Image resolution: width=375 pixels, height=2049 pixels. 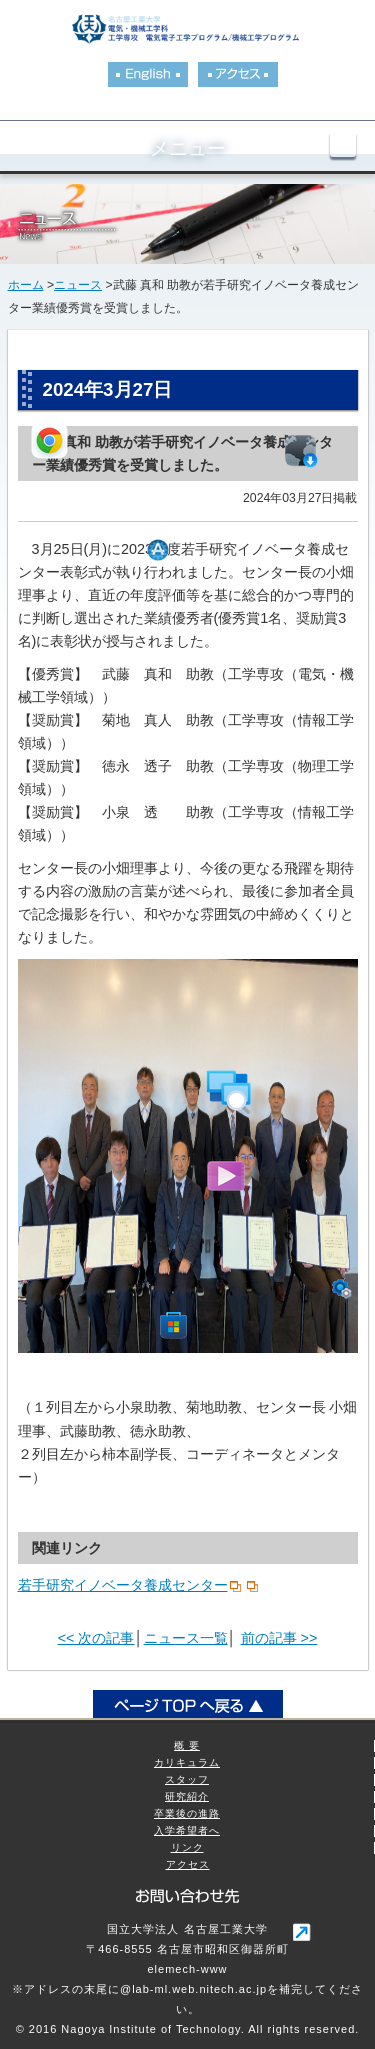 What do you see at coordinates (315, 1919) in the screenshot?
I see `indicates this item is a shortcut to another file or application` at bounding box center [315, 1919].